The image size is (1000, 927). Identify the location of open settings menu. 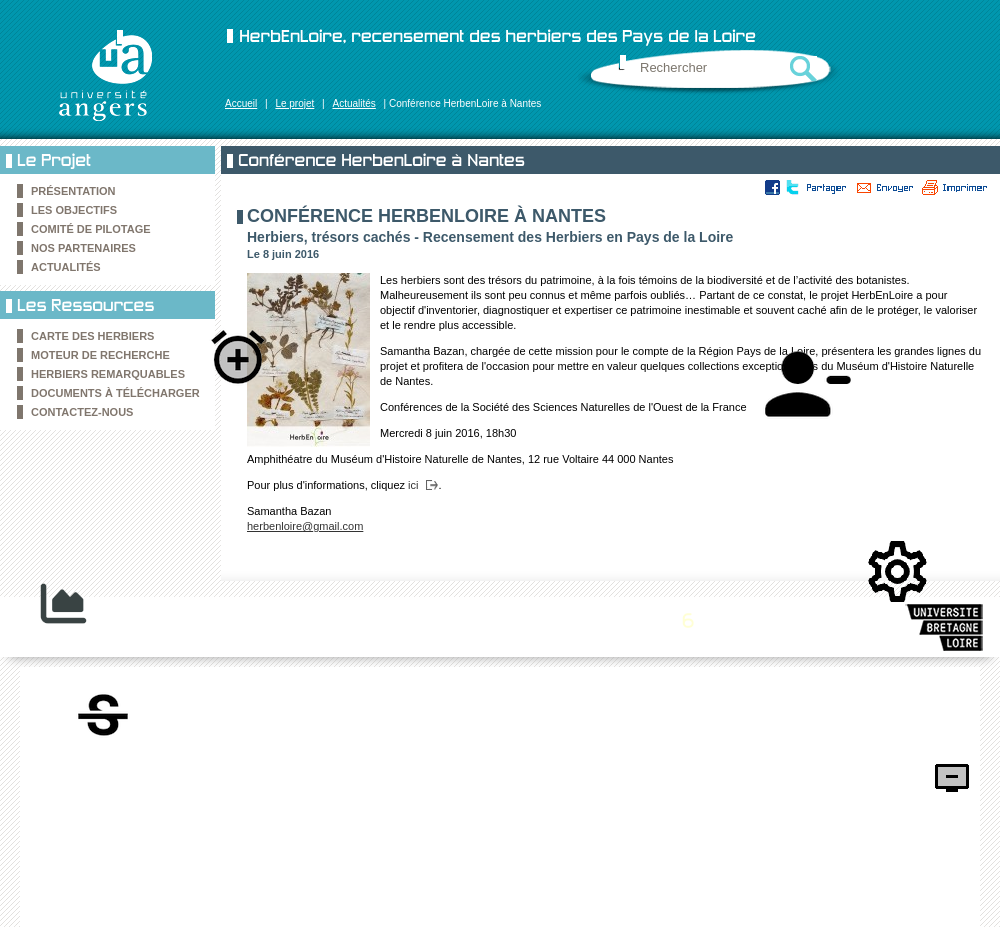
(897, 571).